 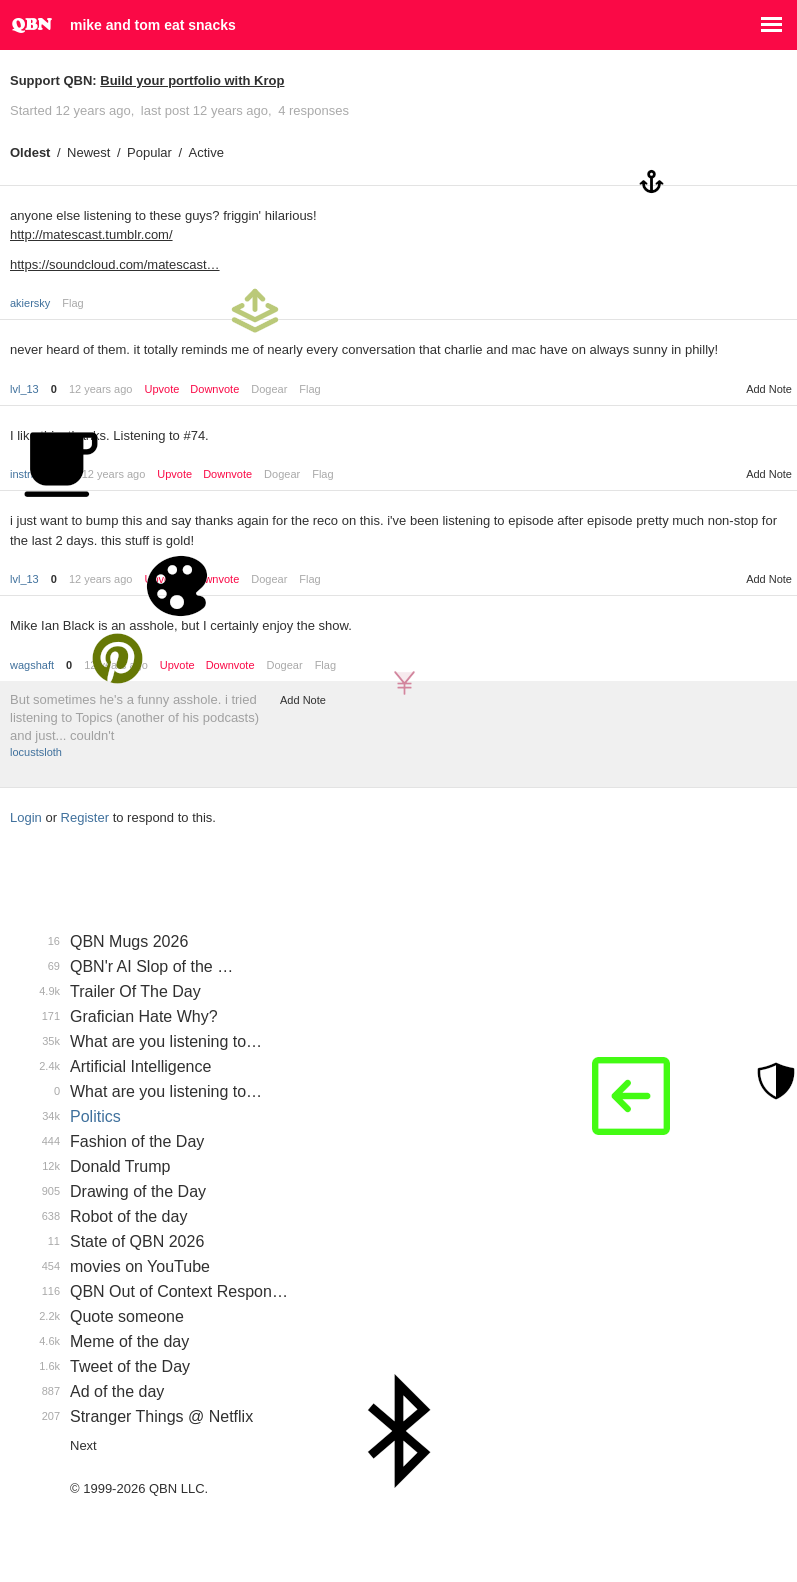 I want to click on indicates partial security or protection status, so click(x=776, y=1081).